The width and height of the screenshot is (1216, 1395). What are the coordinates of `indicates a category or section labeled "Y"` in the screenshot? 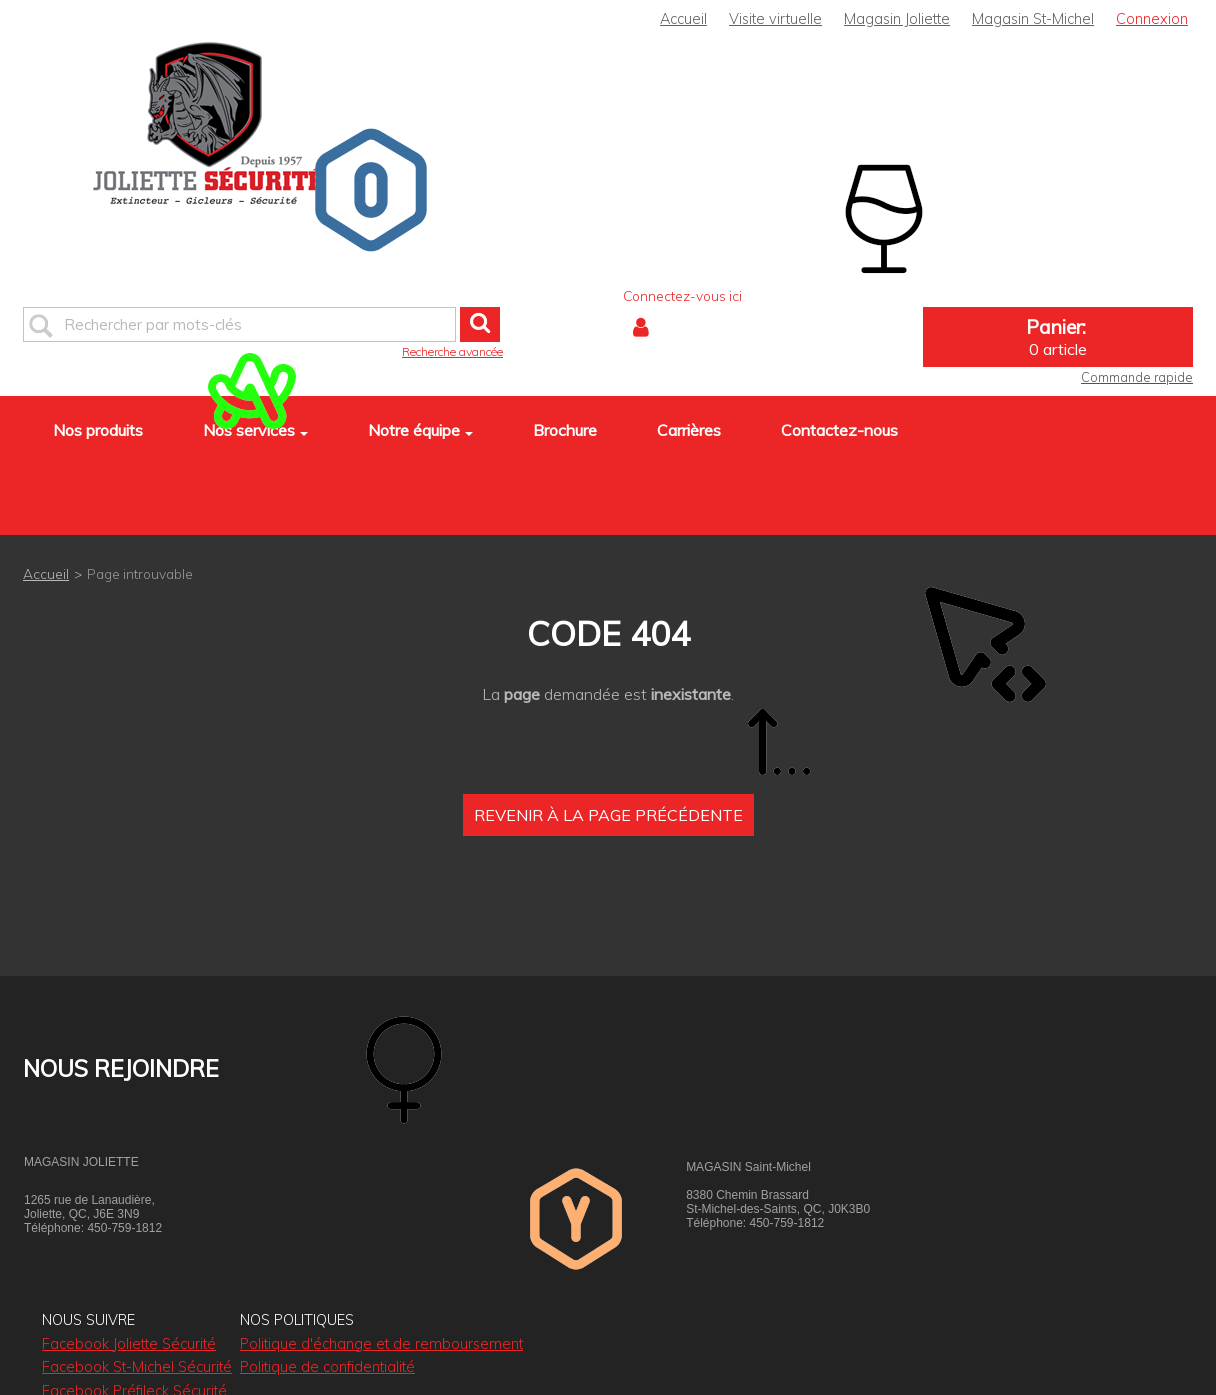 It's located at (576, 1219).